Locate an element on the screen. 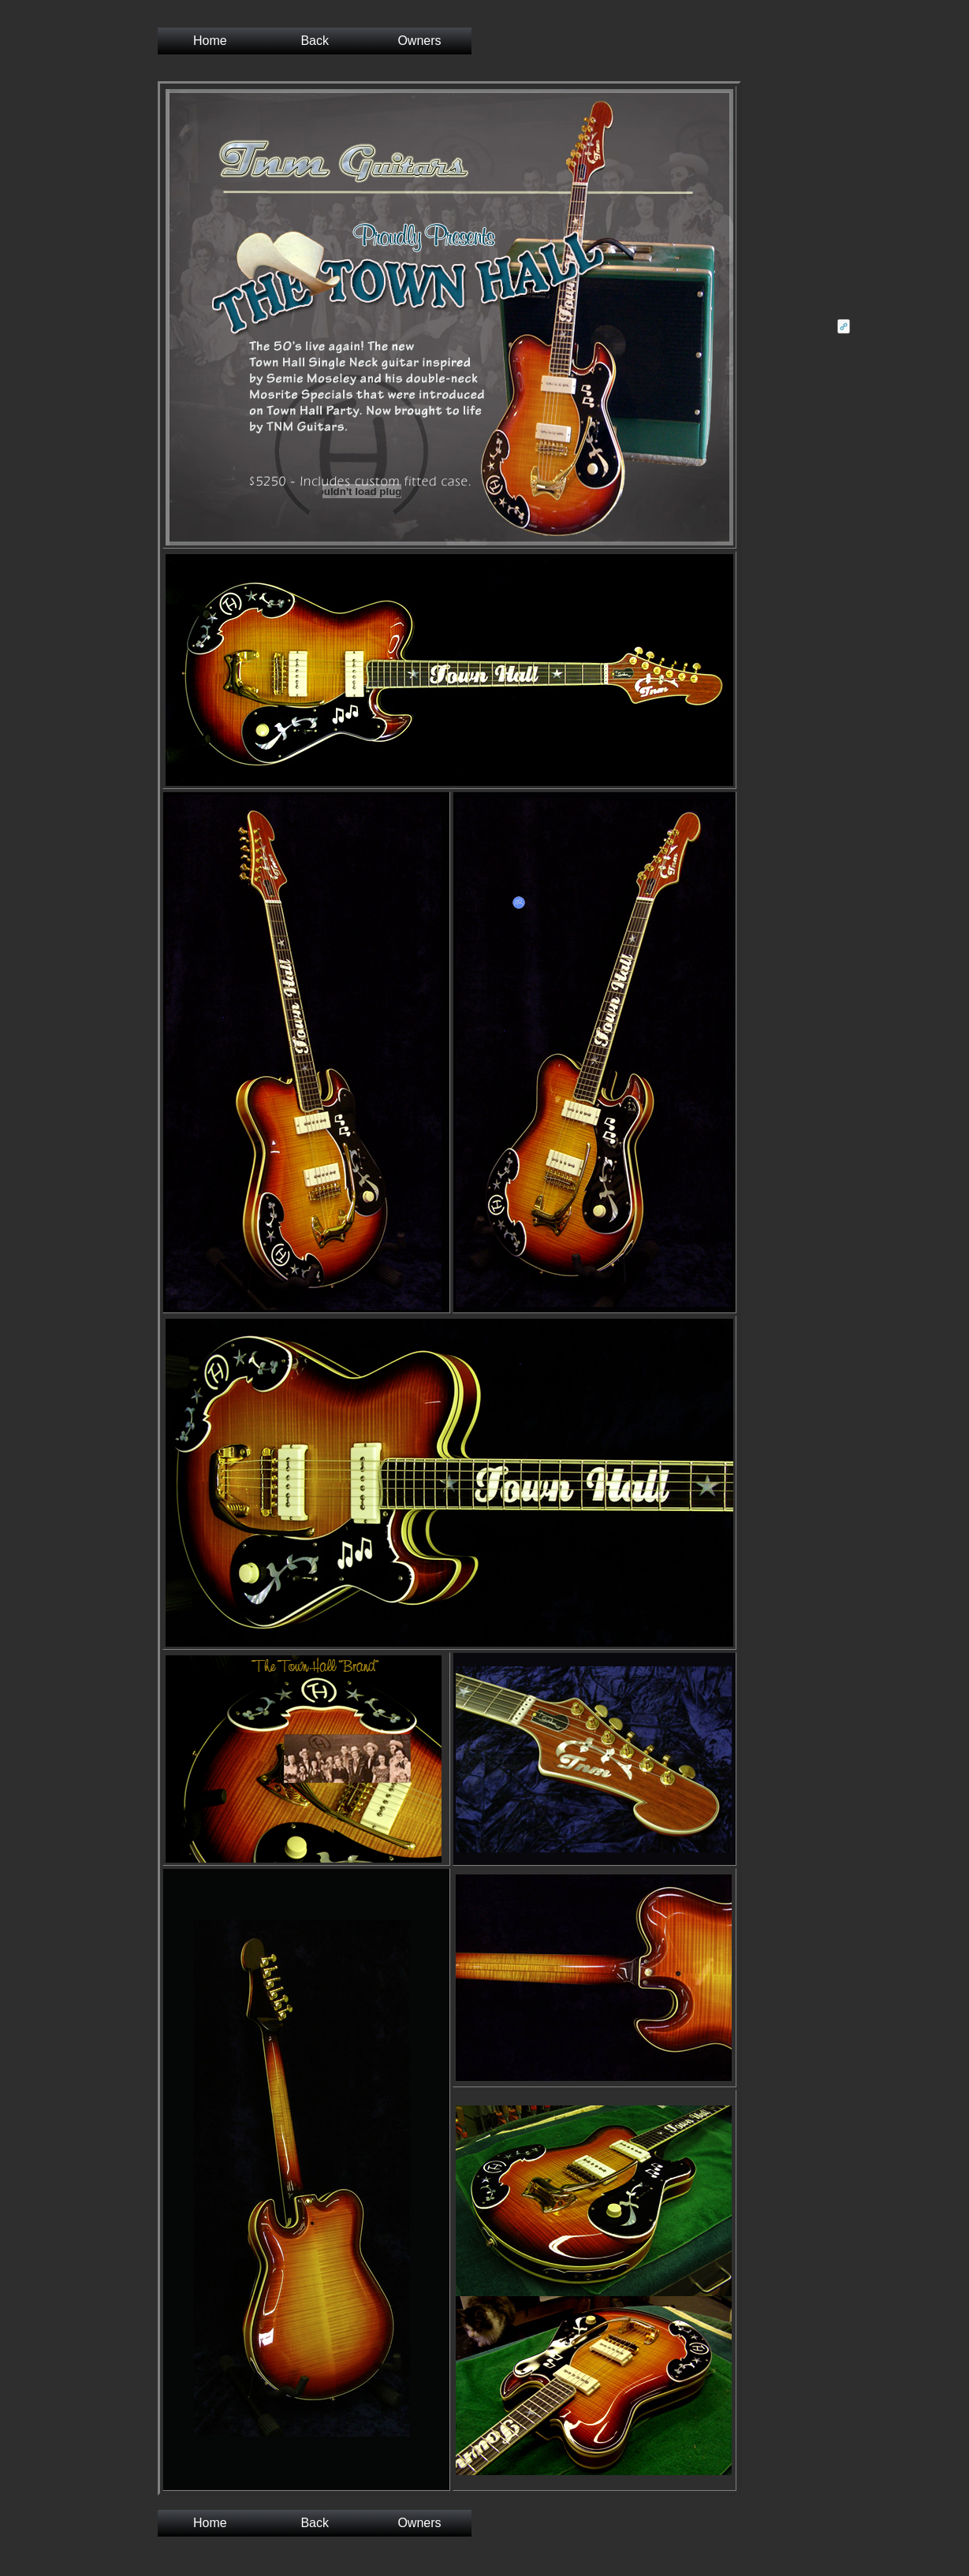 The image size is (969, 2576). a windows internet shortcut file is located at coordinates (844, 326).